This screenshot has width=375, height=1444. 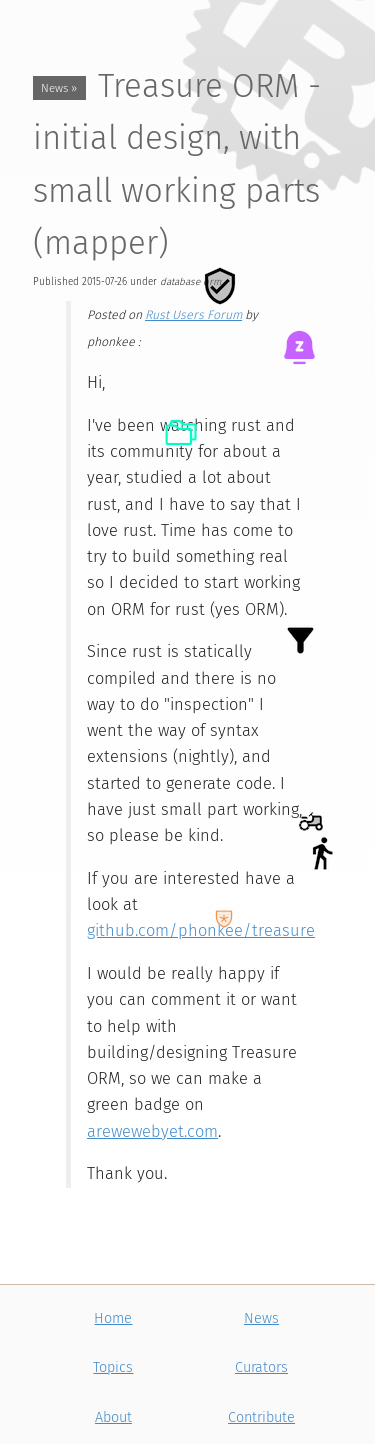 What do you see at coordinates (180, 432) in the screenshot?
I see `browse multiple folders or directories` at bounding box center [180, 432].